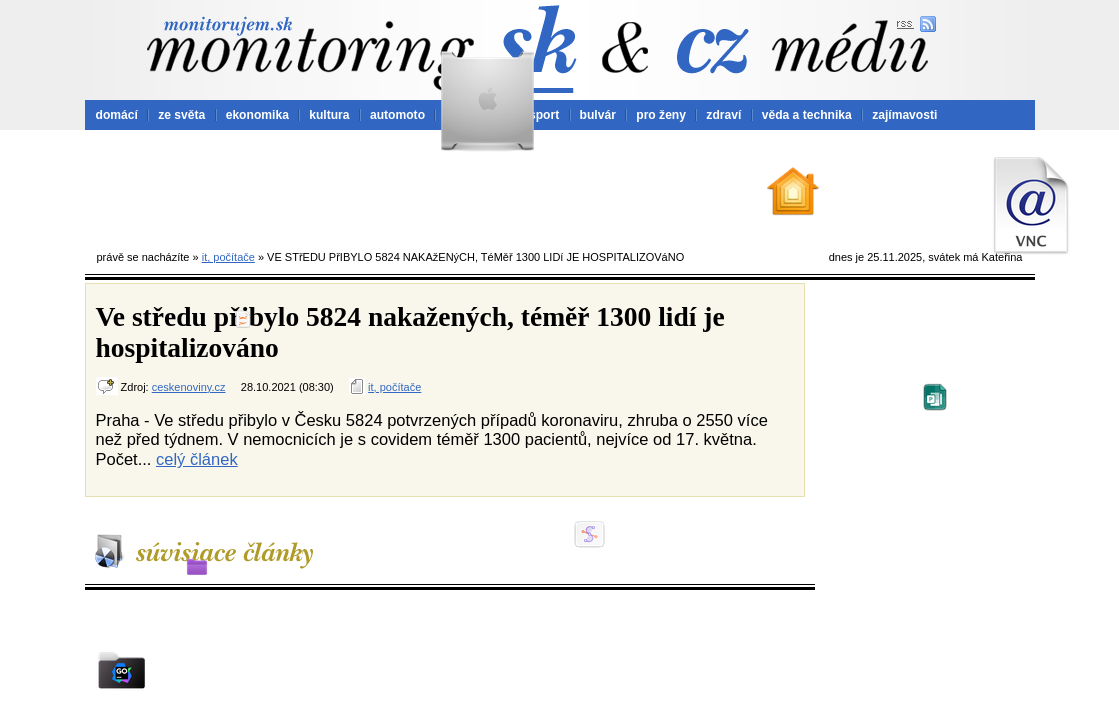  What do you see at coordinates (243, 319) in the screenshot?
I see `open a jupyter notebook file` at bounding box center [243, 319].